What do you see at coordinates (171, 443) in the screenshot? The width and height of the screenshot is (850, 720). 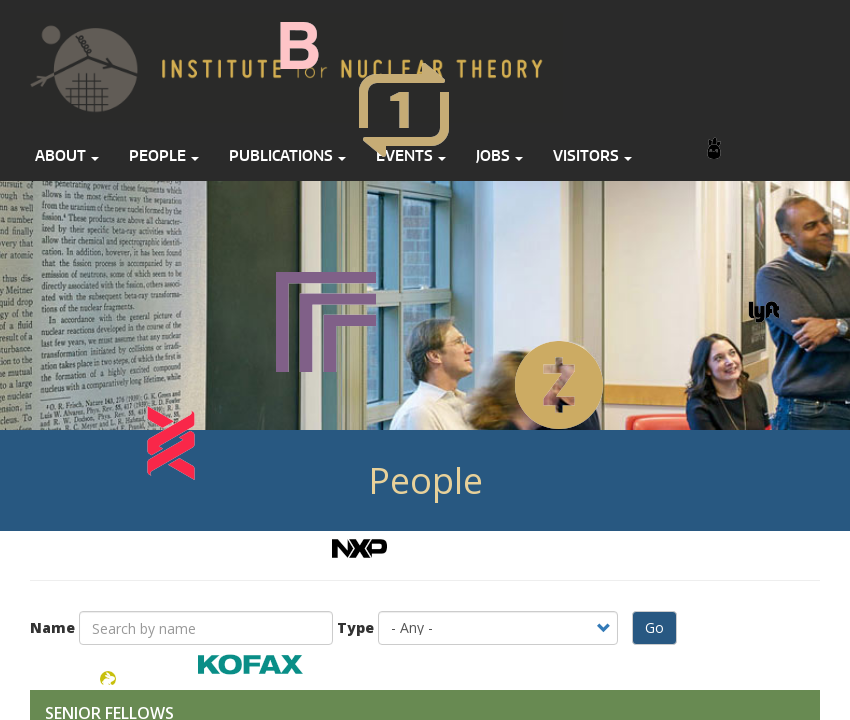 I see `helix brand logo` at bounding box center [171, 443].